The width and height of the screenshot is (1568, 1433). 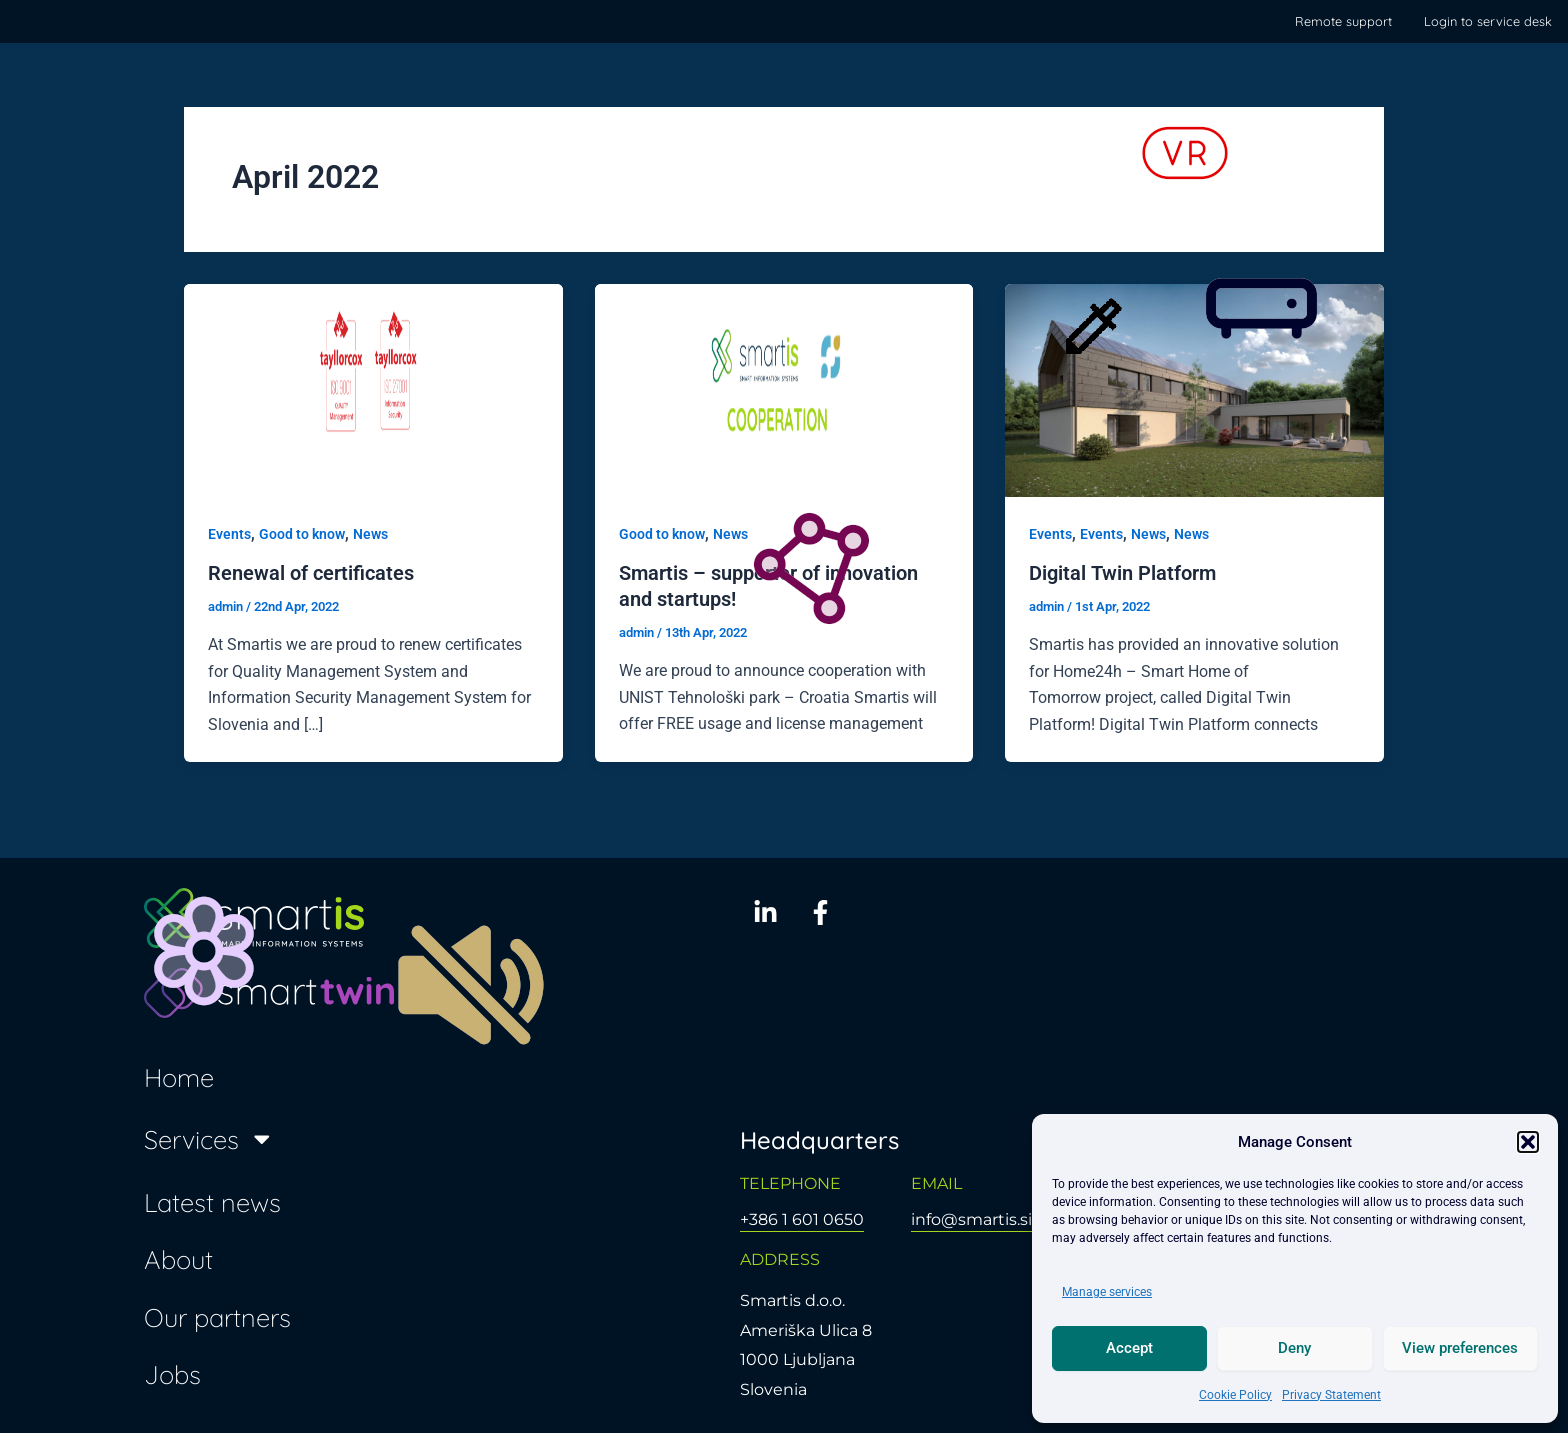 What do you see at coordinates (1094, 326) in the screenshot?
I see `pick a color from the image` at bounding box center [1094, 326].